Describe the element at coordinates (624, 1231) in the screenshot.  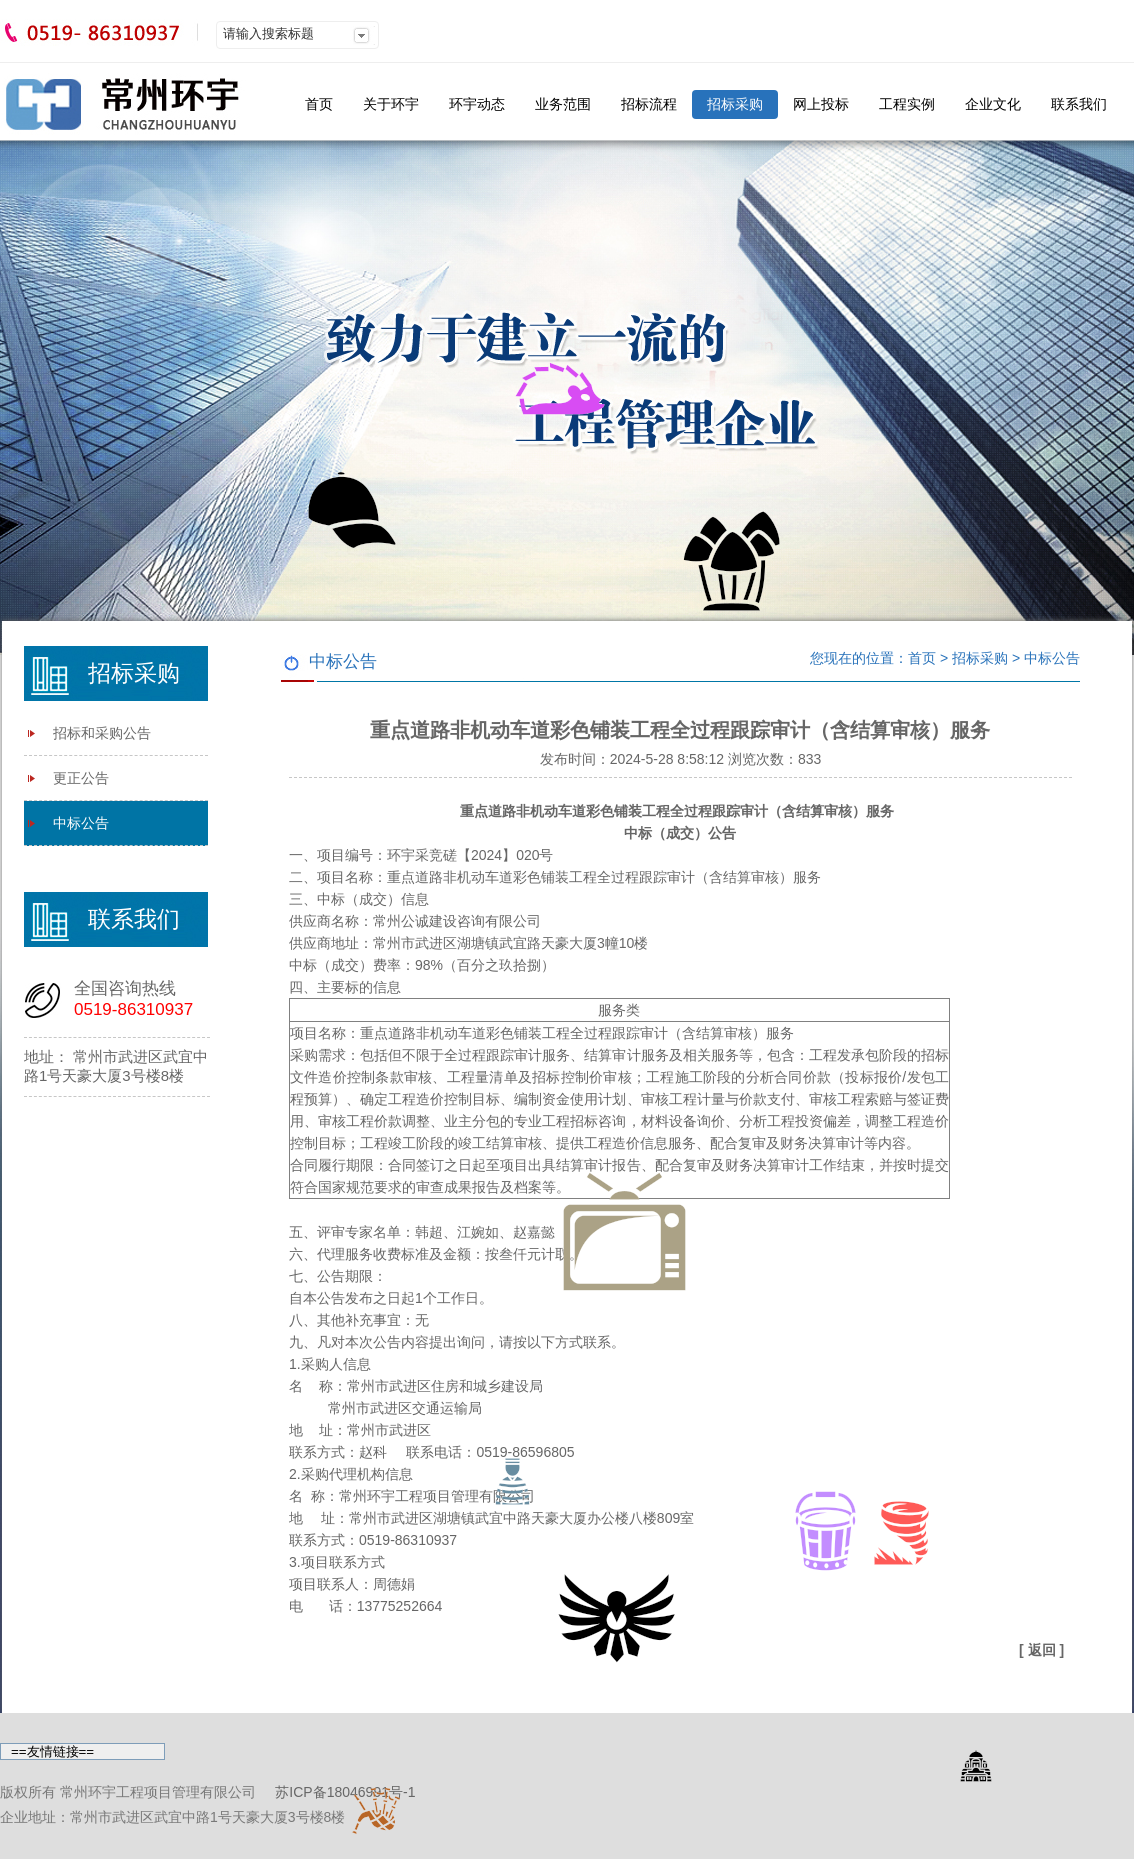
I see `access tv or video streaming features` at that location.